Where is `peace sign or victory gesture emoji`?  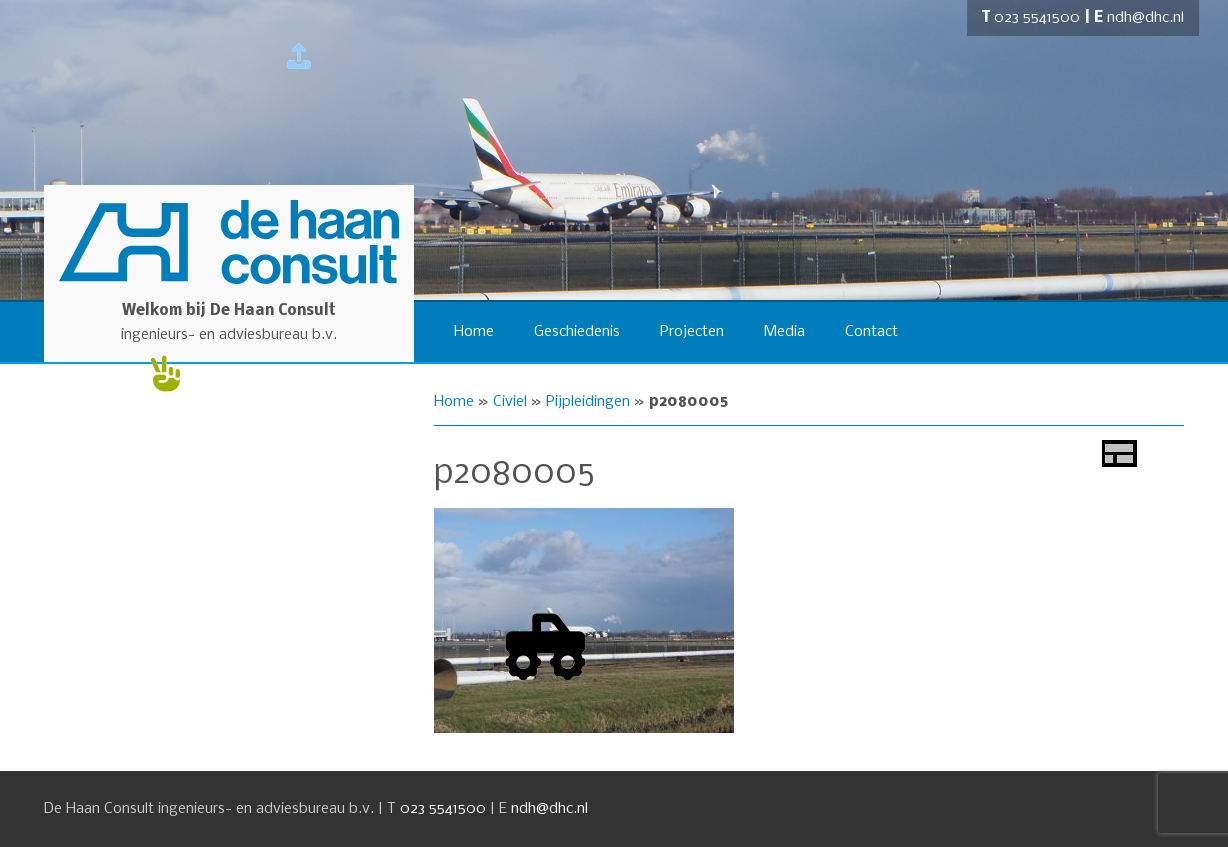
peace sign or victory gesture emoji is located at coordinates (166, 373).